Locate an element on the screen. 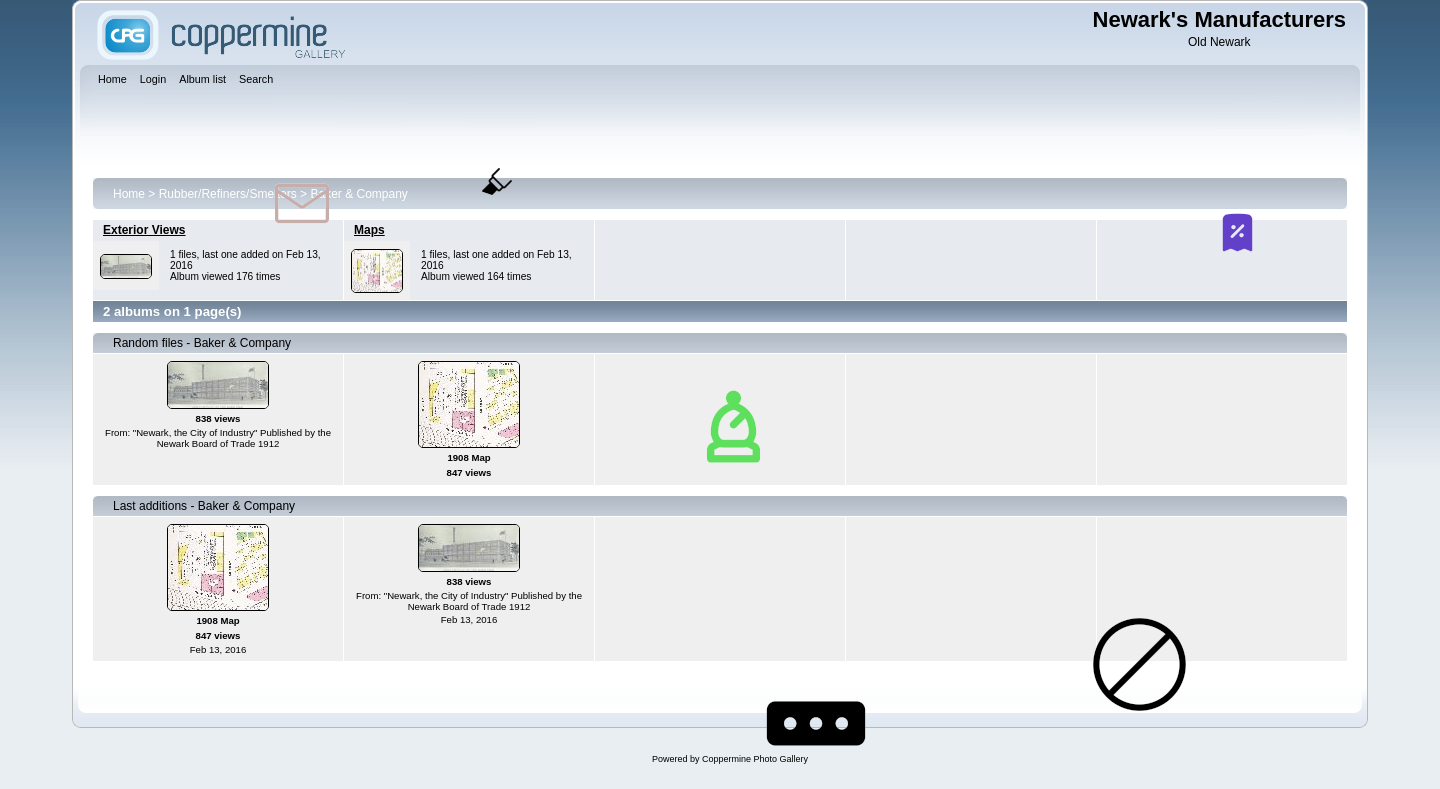 Image resolution: width=1440 pixels, height=789 pixels. indicates a blocked or prohibited action is located at coordinates (1139, 664).